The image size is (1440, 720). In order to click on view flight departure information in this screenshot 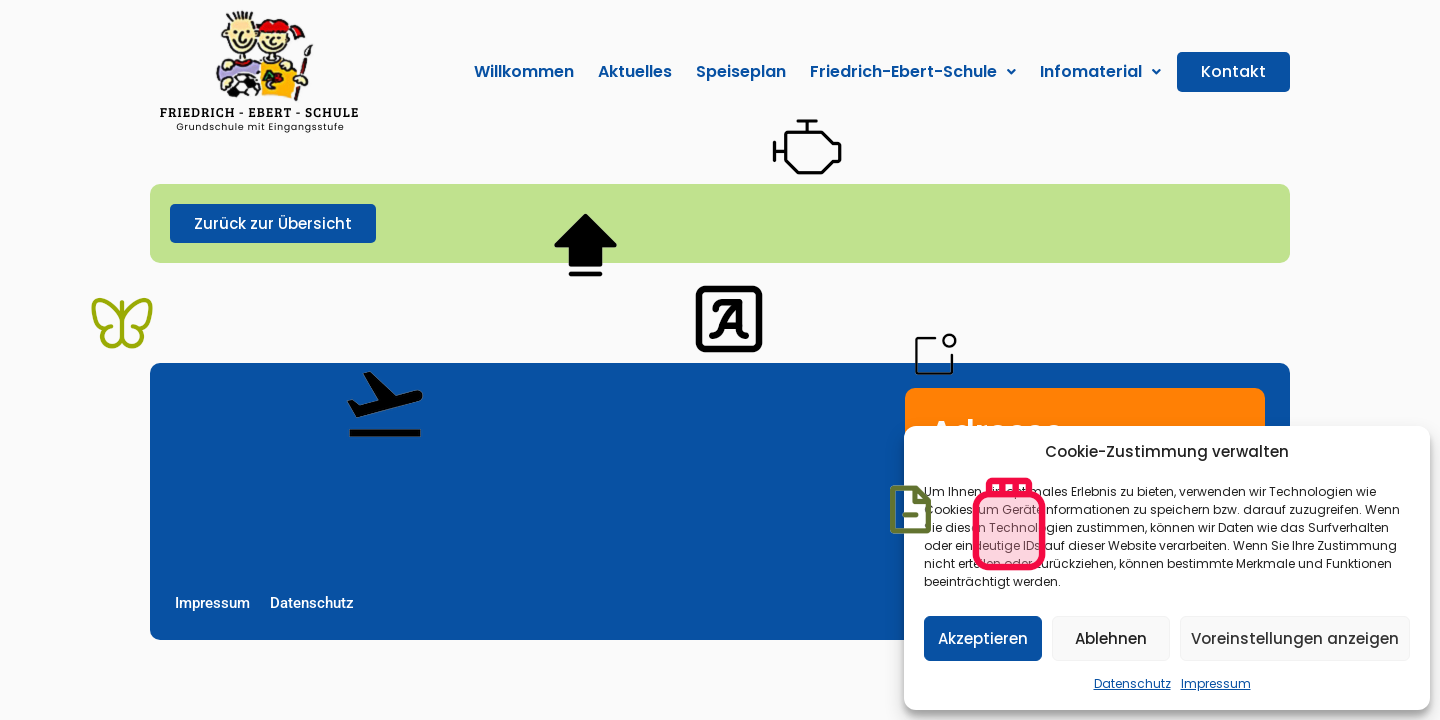, I will do `click(385, 403)`.